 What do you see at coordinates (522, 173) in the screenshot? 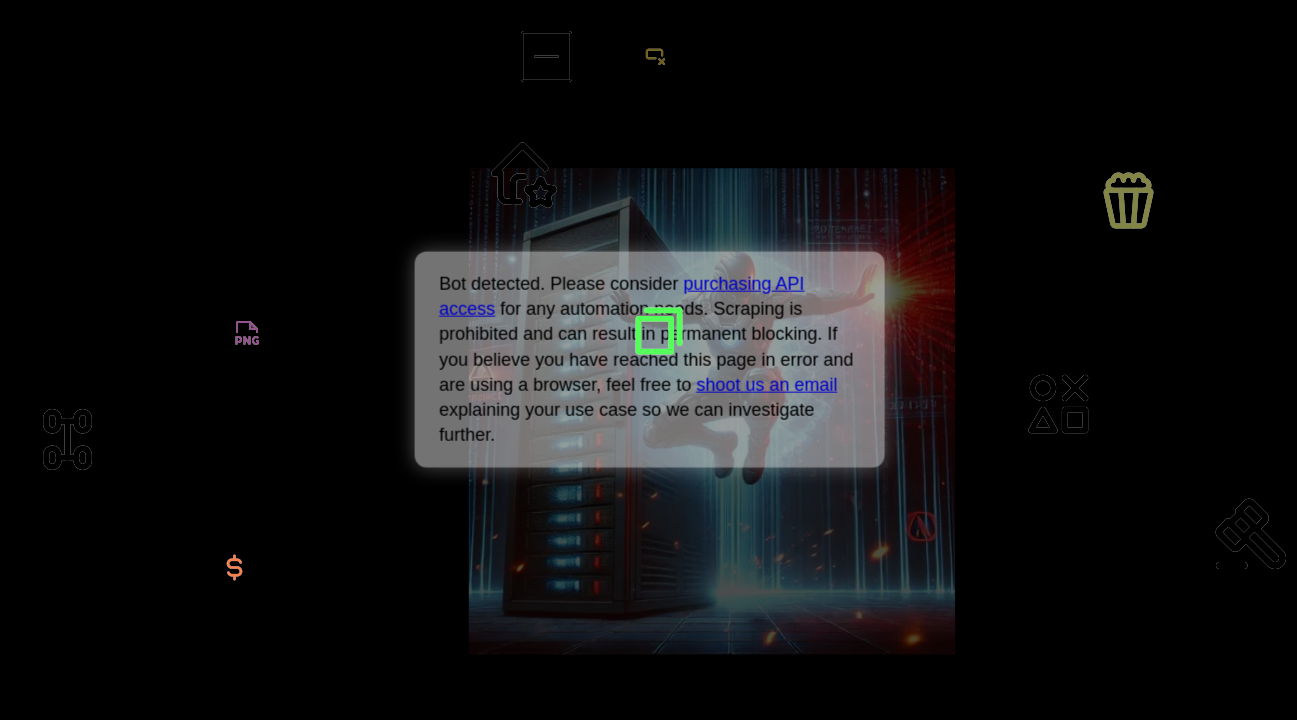
I see `mark a location as favorite` at bounding box center [522, 173].